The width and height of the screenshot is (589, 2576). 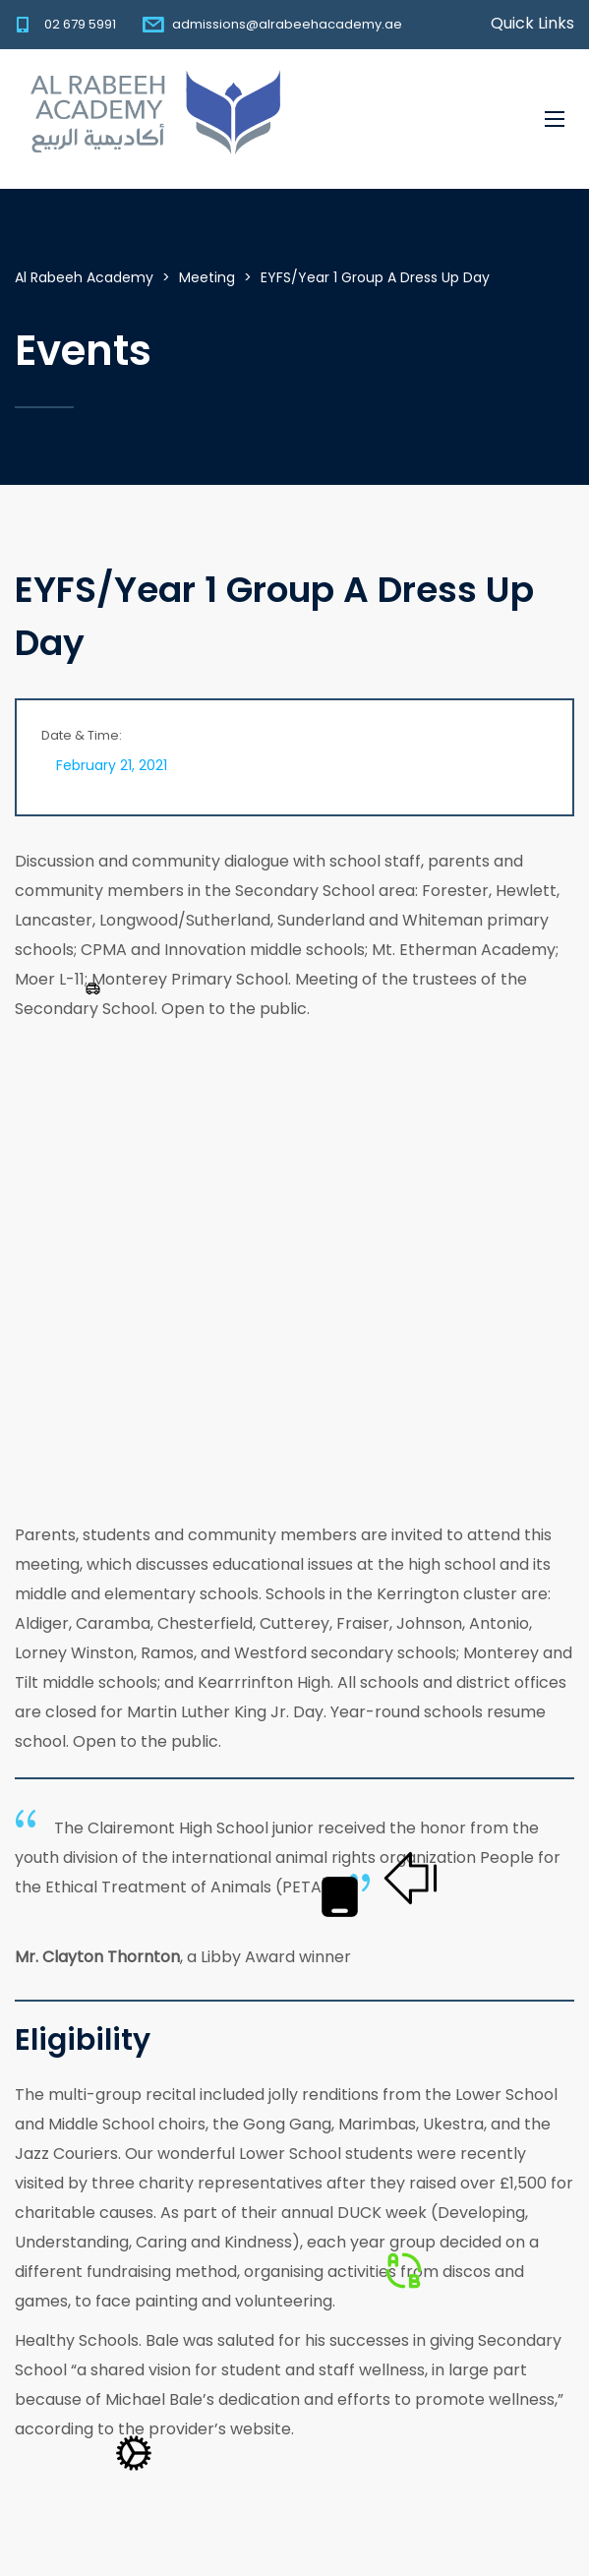 I want to click on view on tablet device, so click(x=339, y=1896).